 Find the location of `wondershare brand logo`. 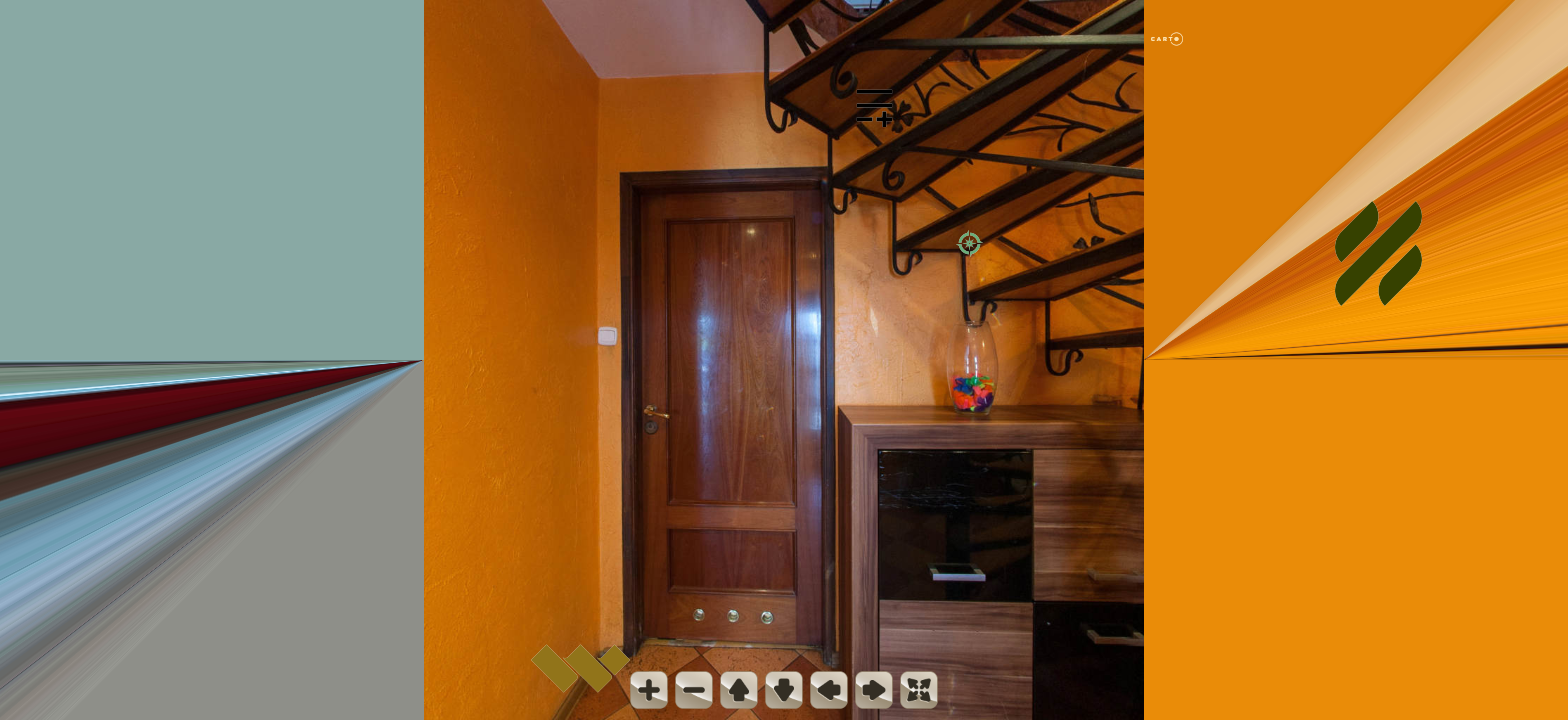

wondershare brand logo is located at coordinates (580, 668).